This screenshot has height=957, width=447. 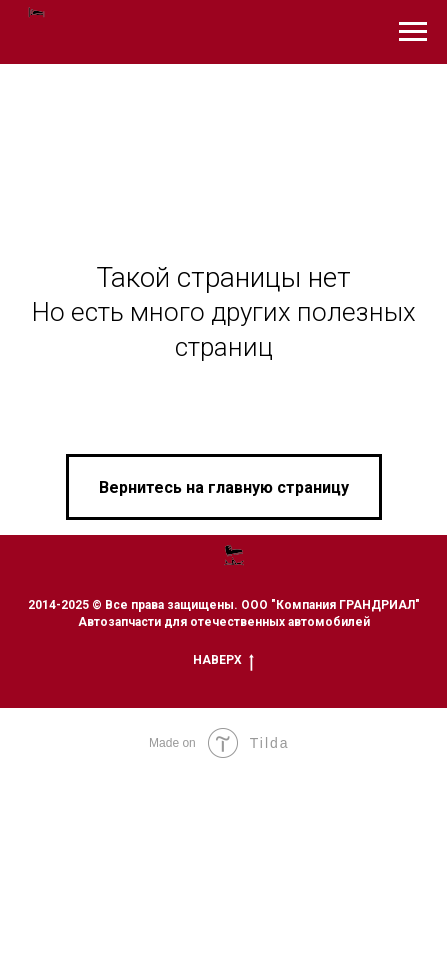 What do you see at coordinates (234, 555) in the screenshot?
I see `hazard warning indicating slippery surface` at bounding box center [234, 555].